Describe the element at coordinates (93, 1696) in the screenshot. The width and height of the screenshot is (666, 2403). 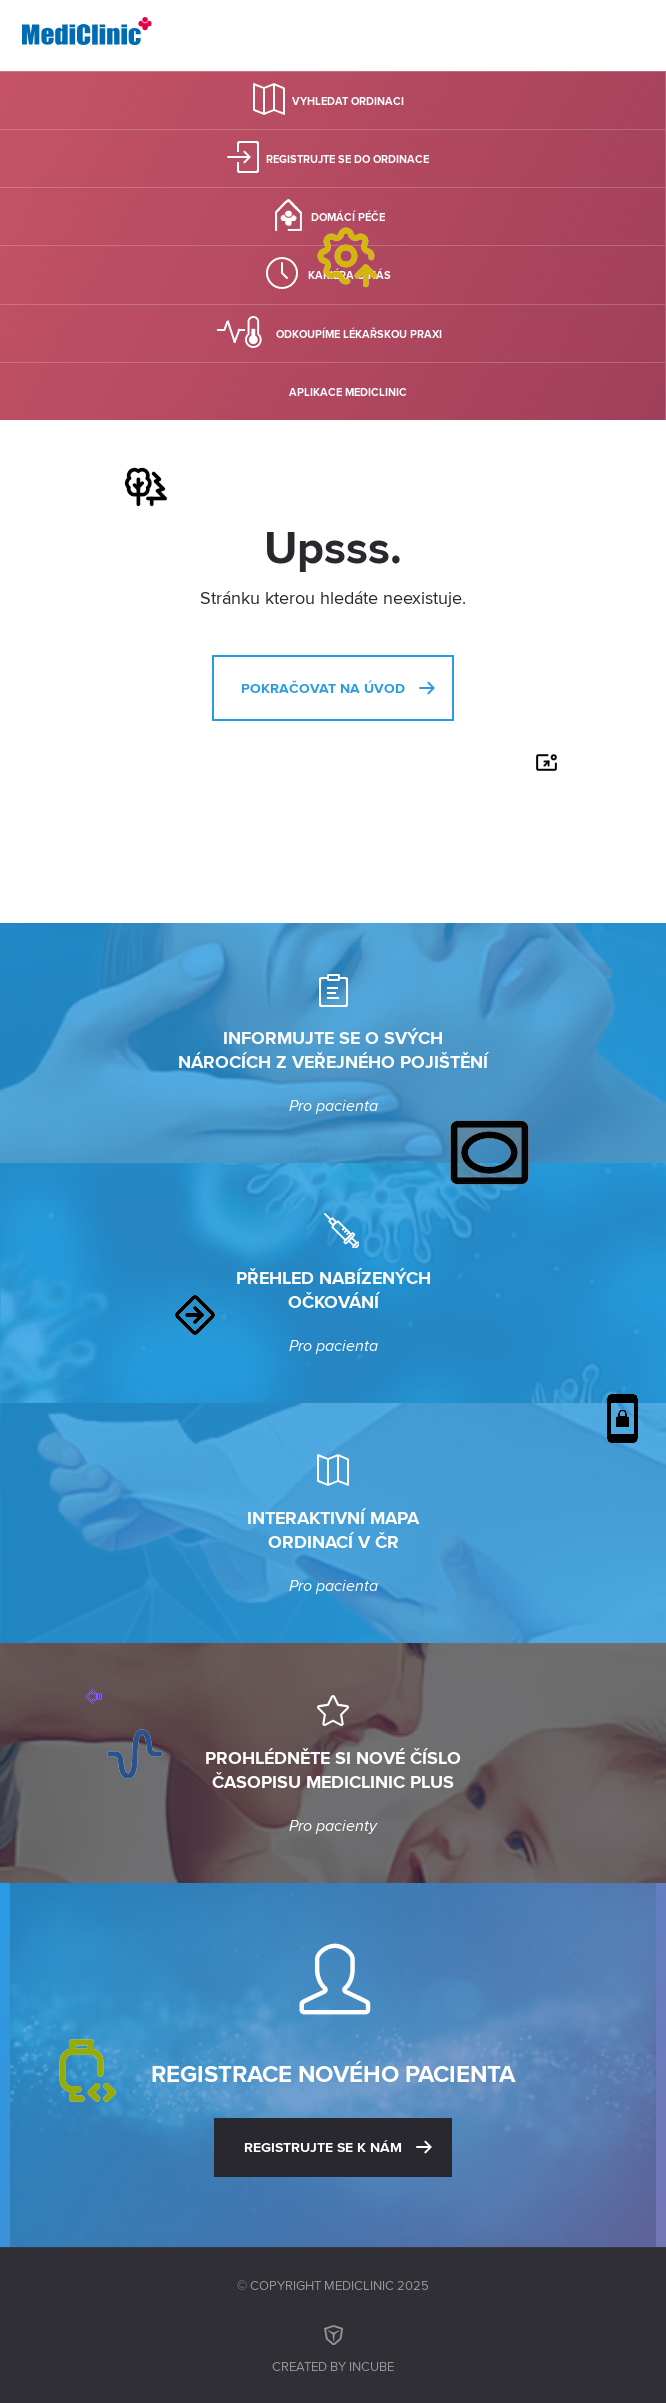
I see `go back to previous content` at that location.